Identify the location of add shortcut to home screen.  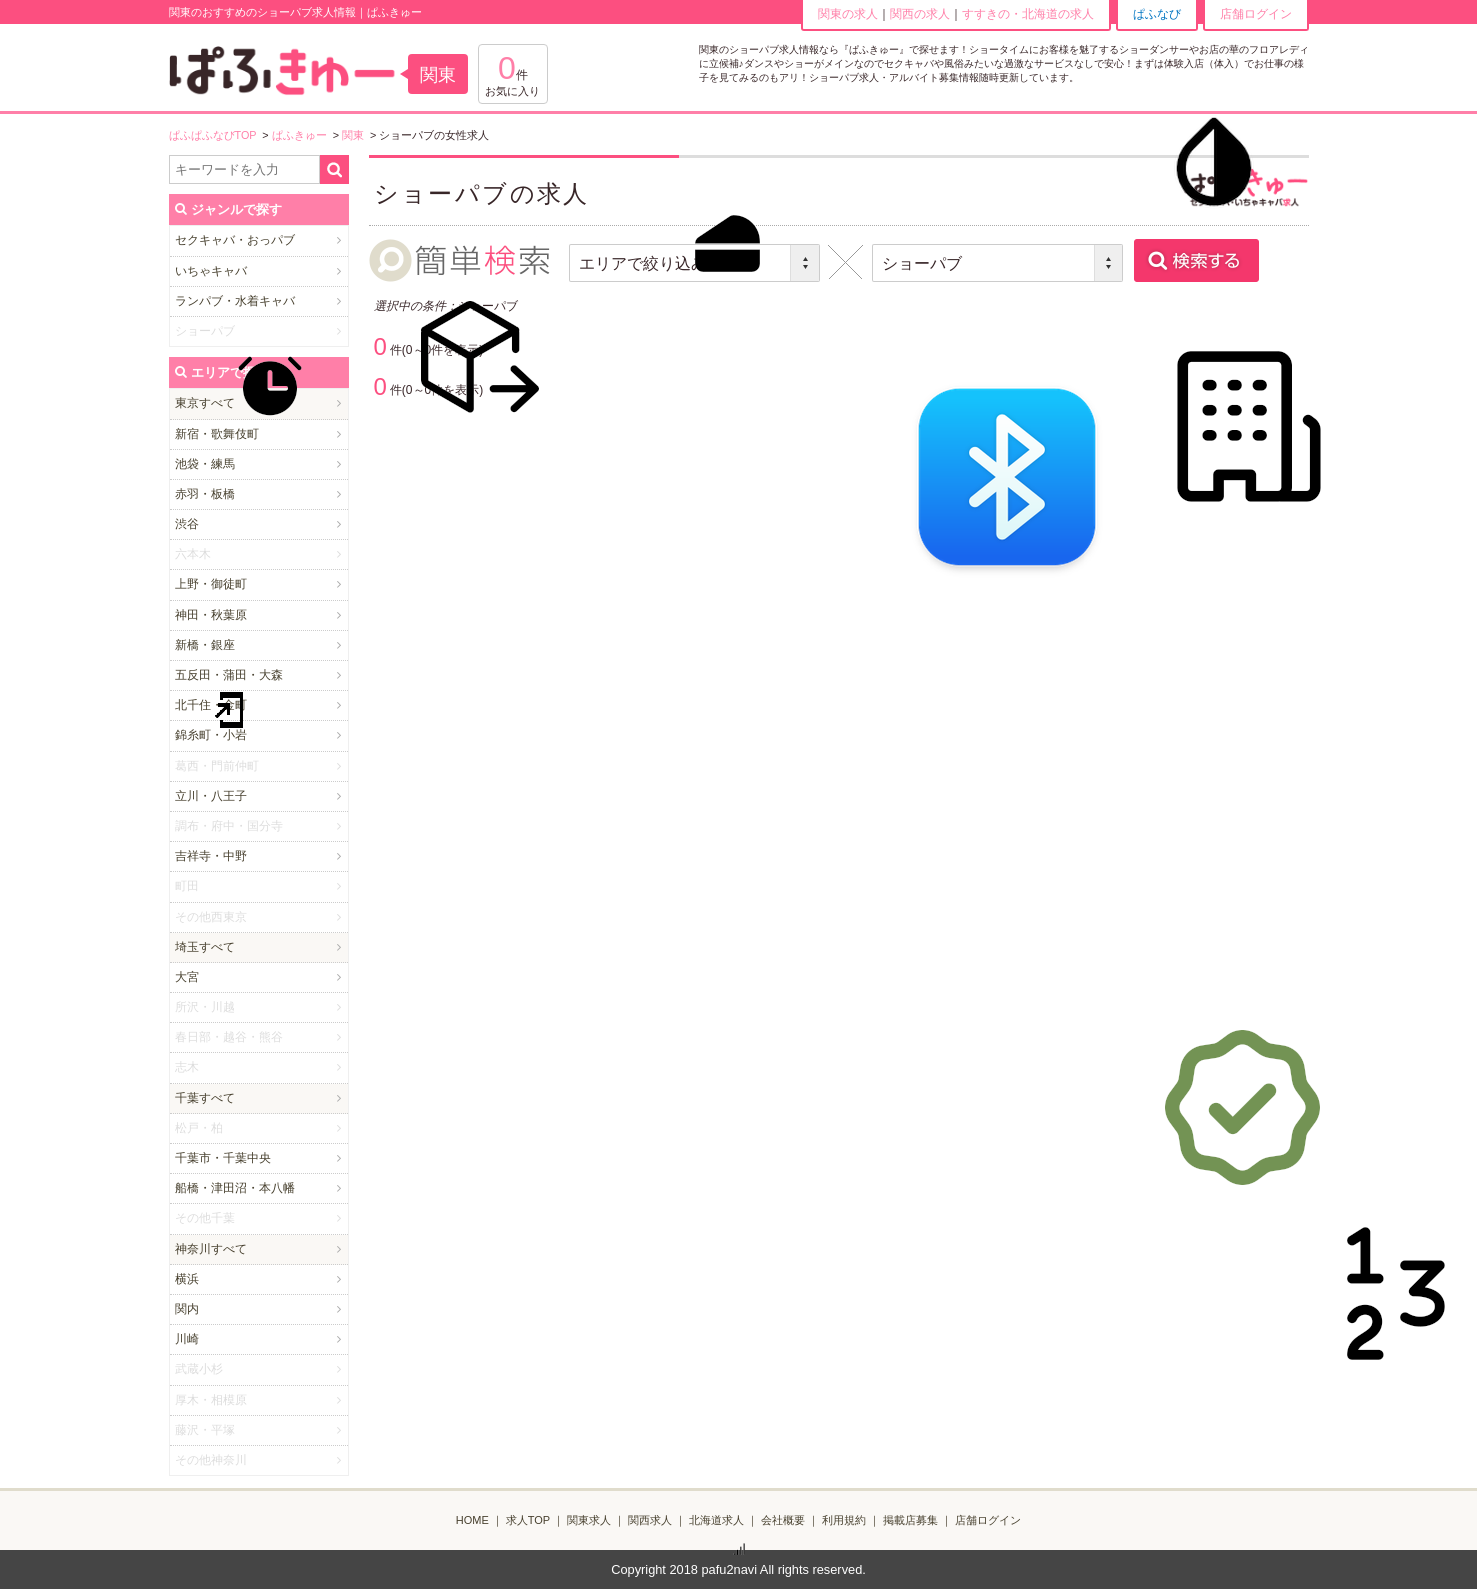
(230, 710).